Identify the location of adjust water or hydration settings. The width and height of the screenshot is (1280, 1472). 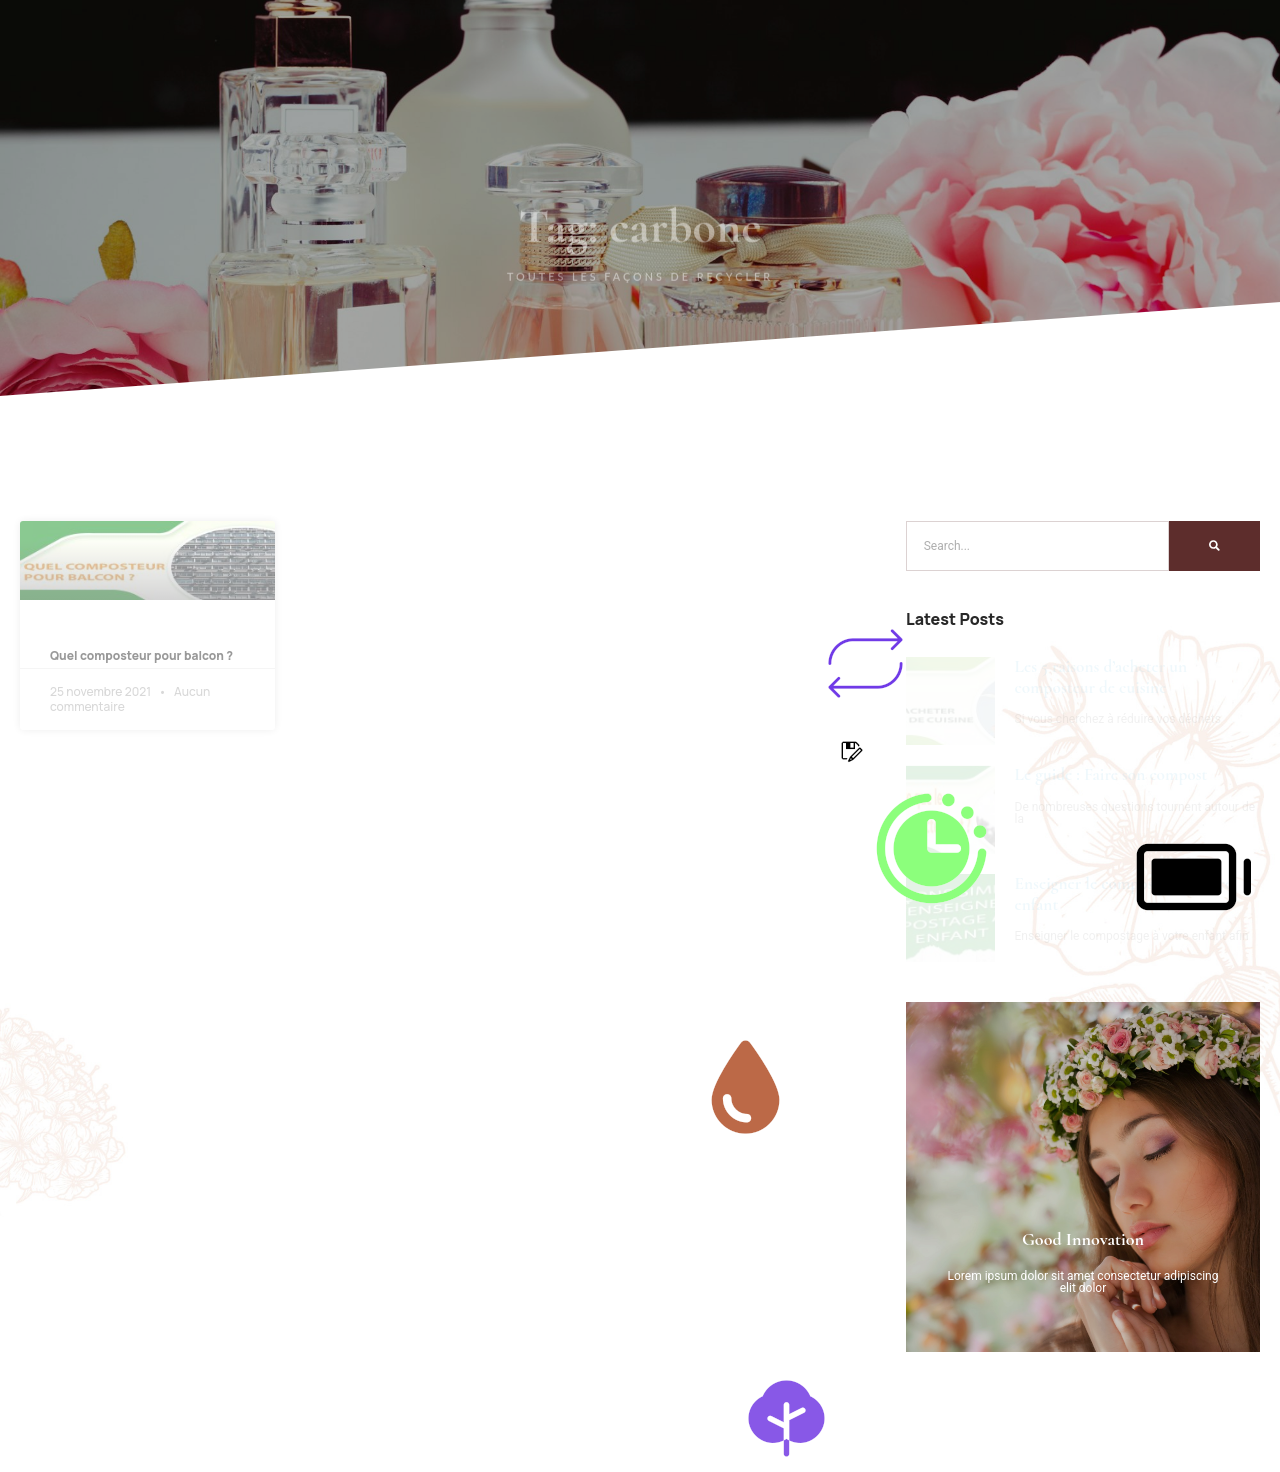
(745, 1088).